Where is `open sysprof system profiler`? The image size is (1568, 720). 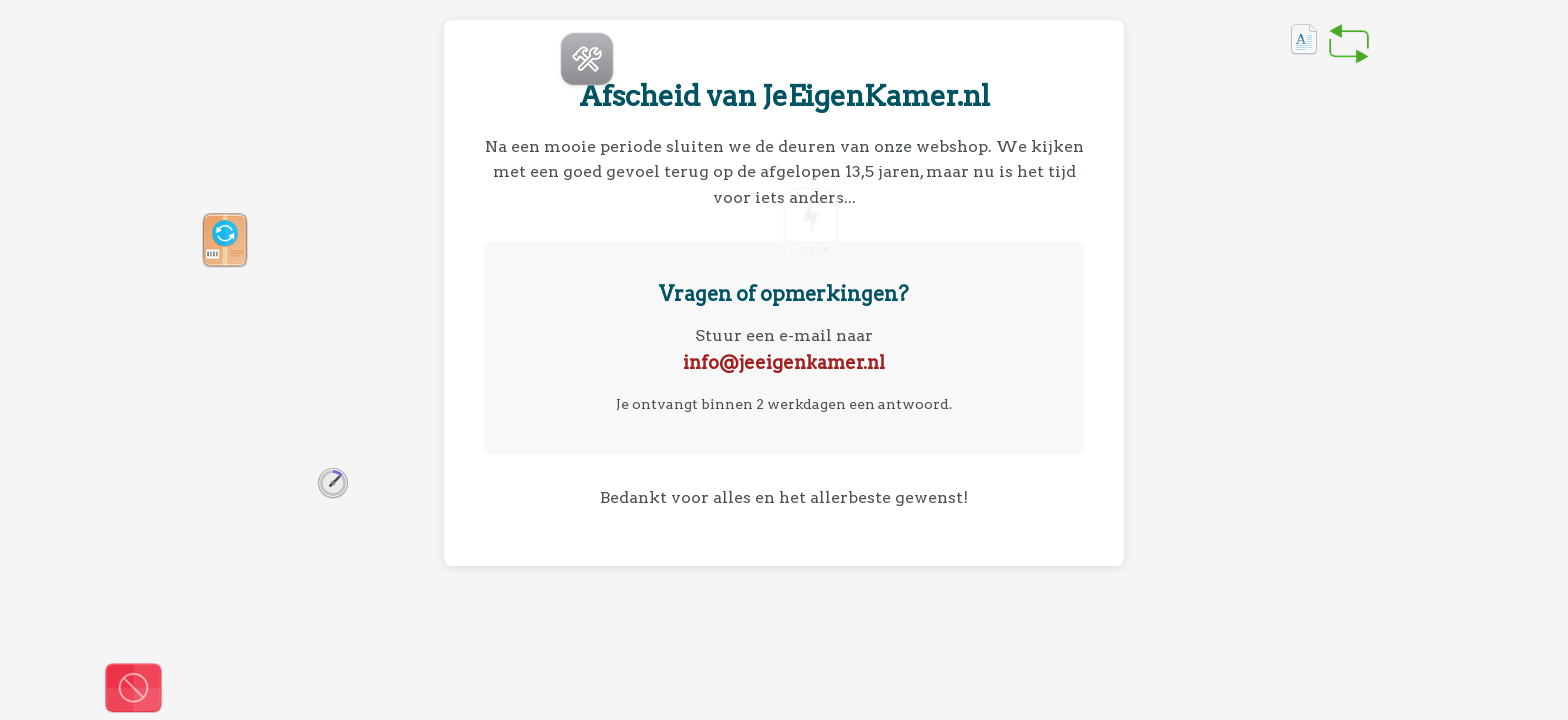 open sysprof system profiler is located at coordinates (333, 483).